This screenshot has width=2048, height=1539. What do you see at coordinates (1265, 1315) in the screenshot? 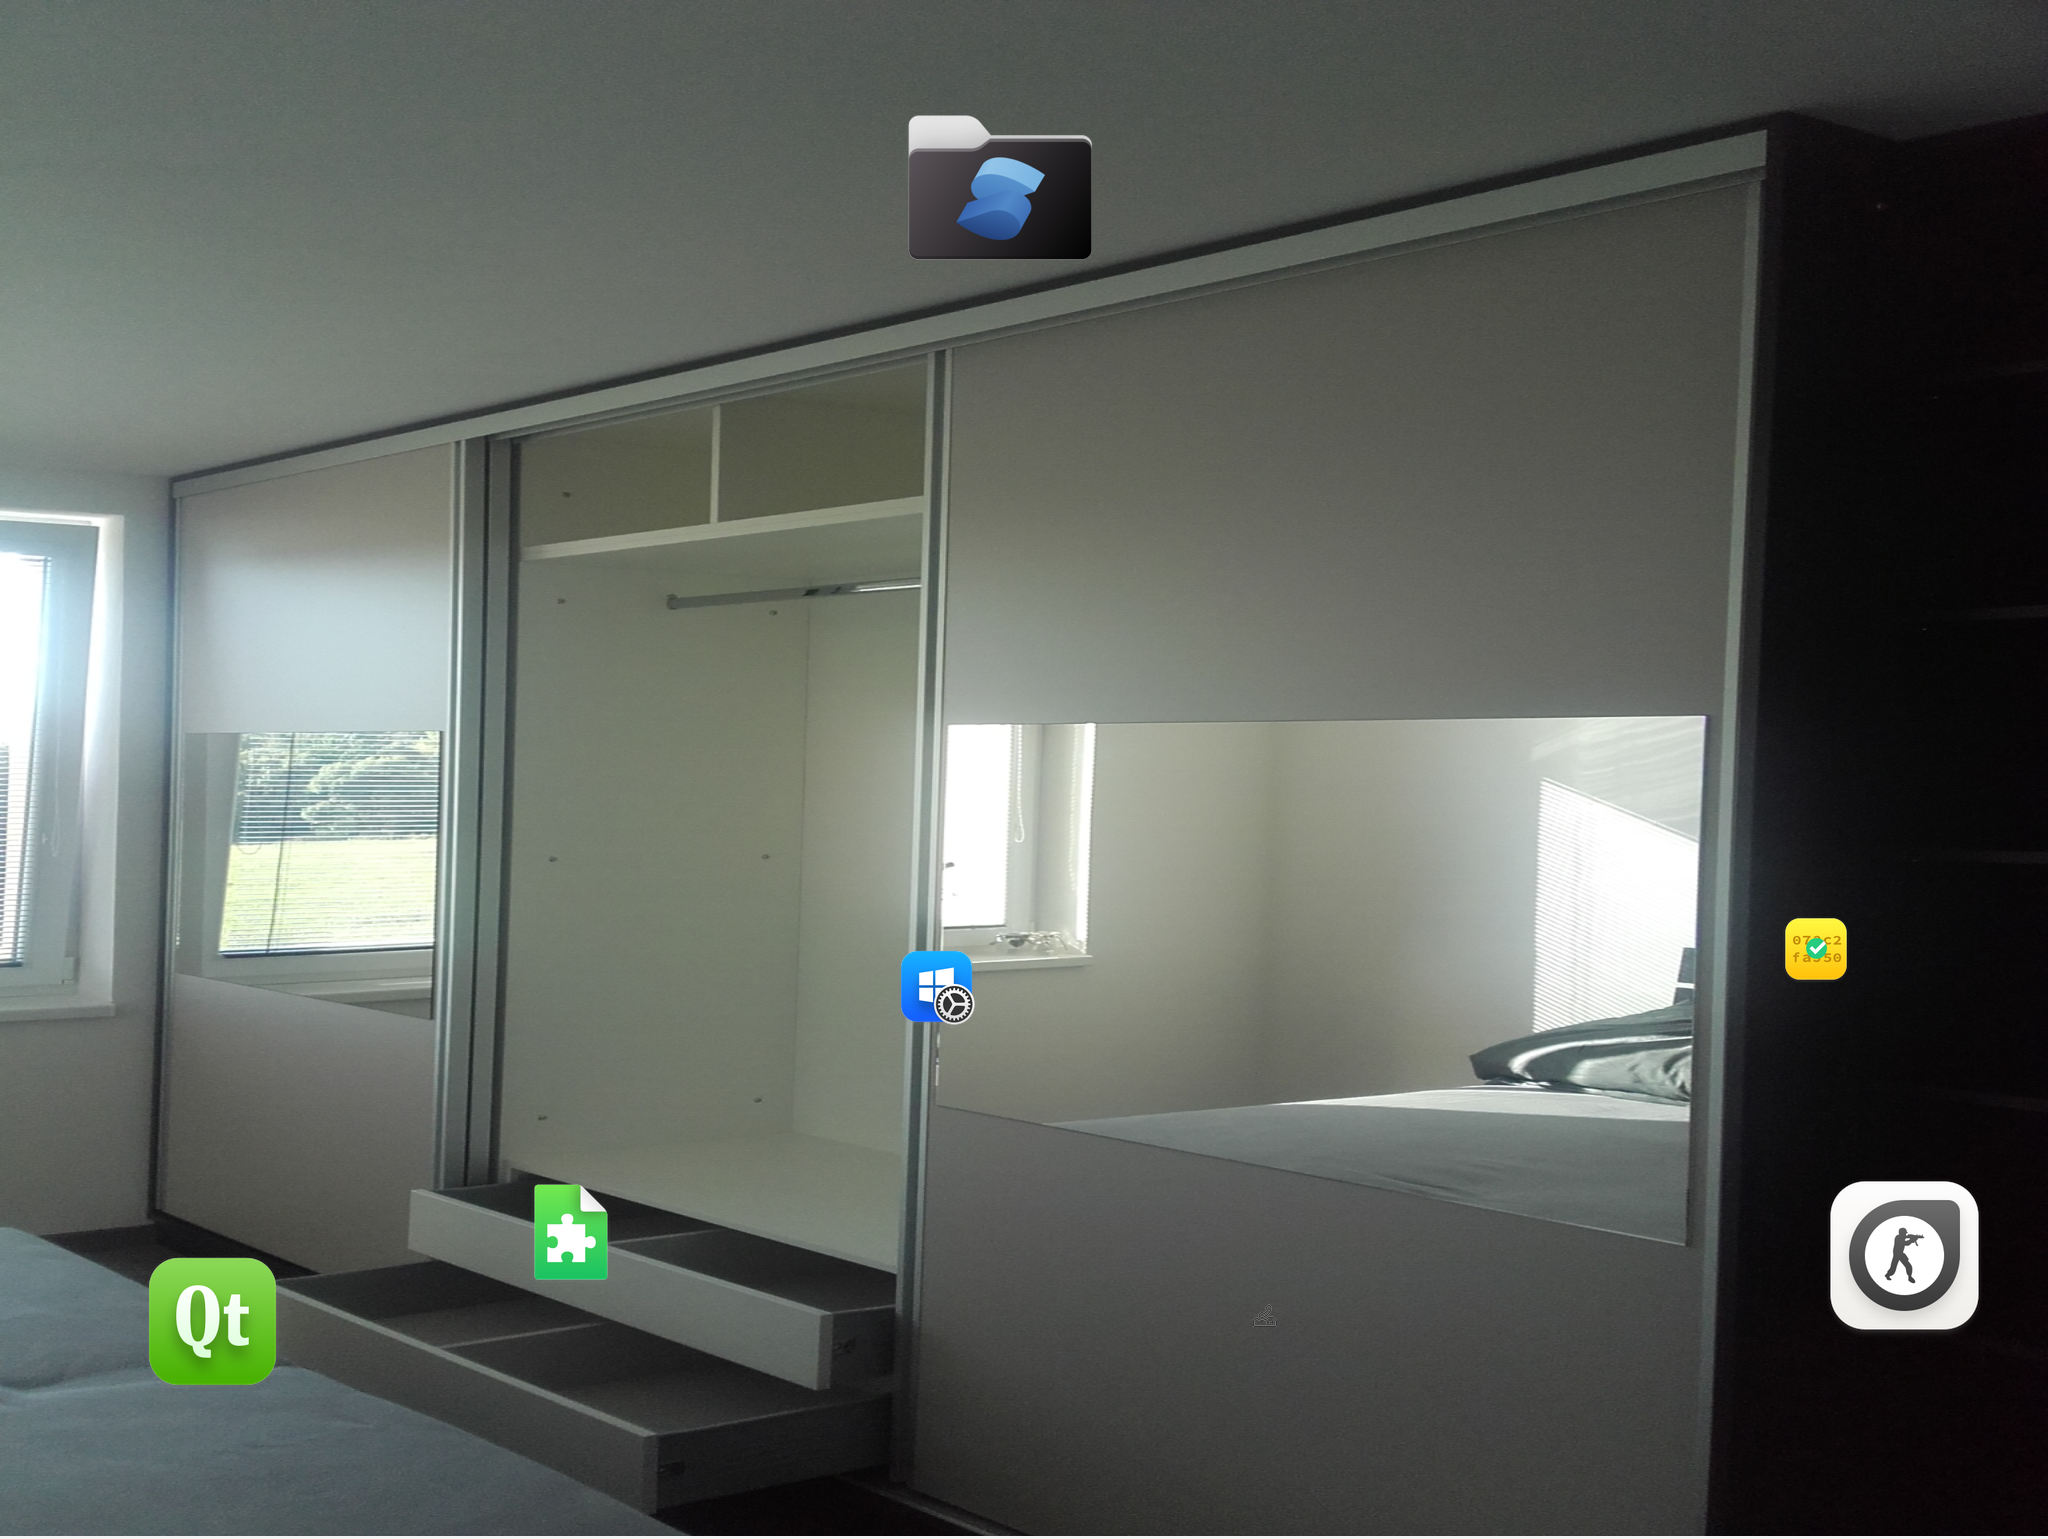
I see `indicates modem or dial-up connection status` at bounding box center [1265, 1315].